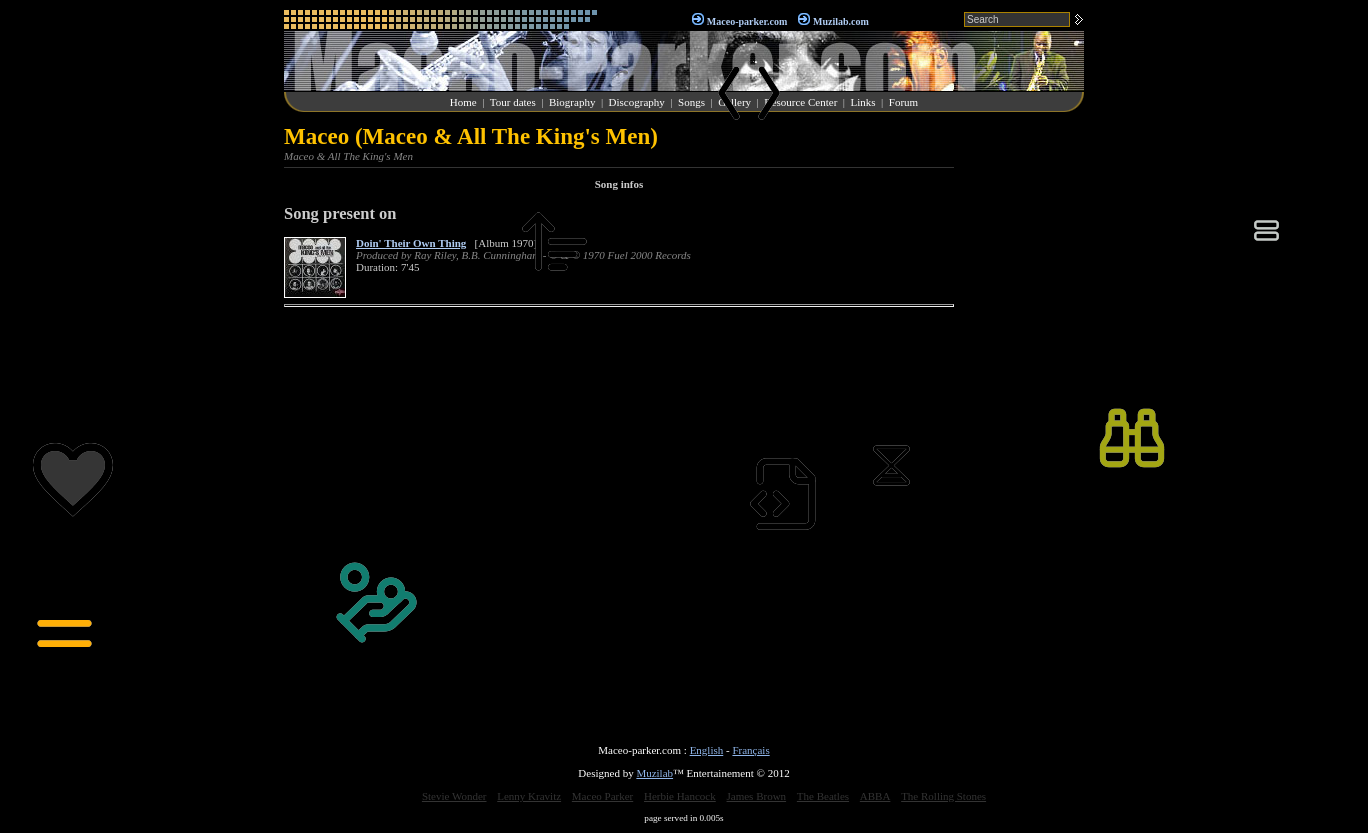  I want to click on sort items in ascending order, so click(554, 241).